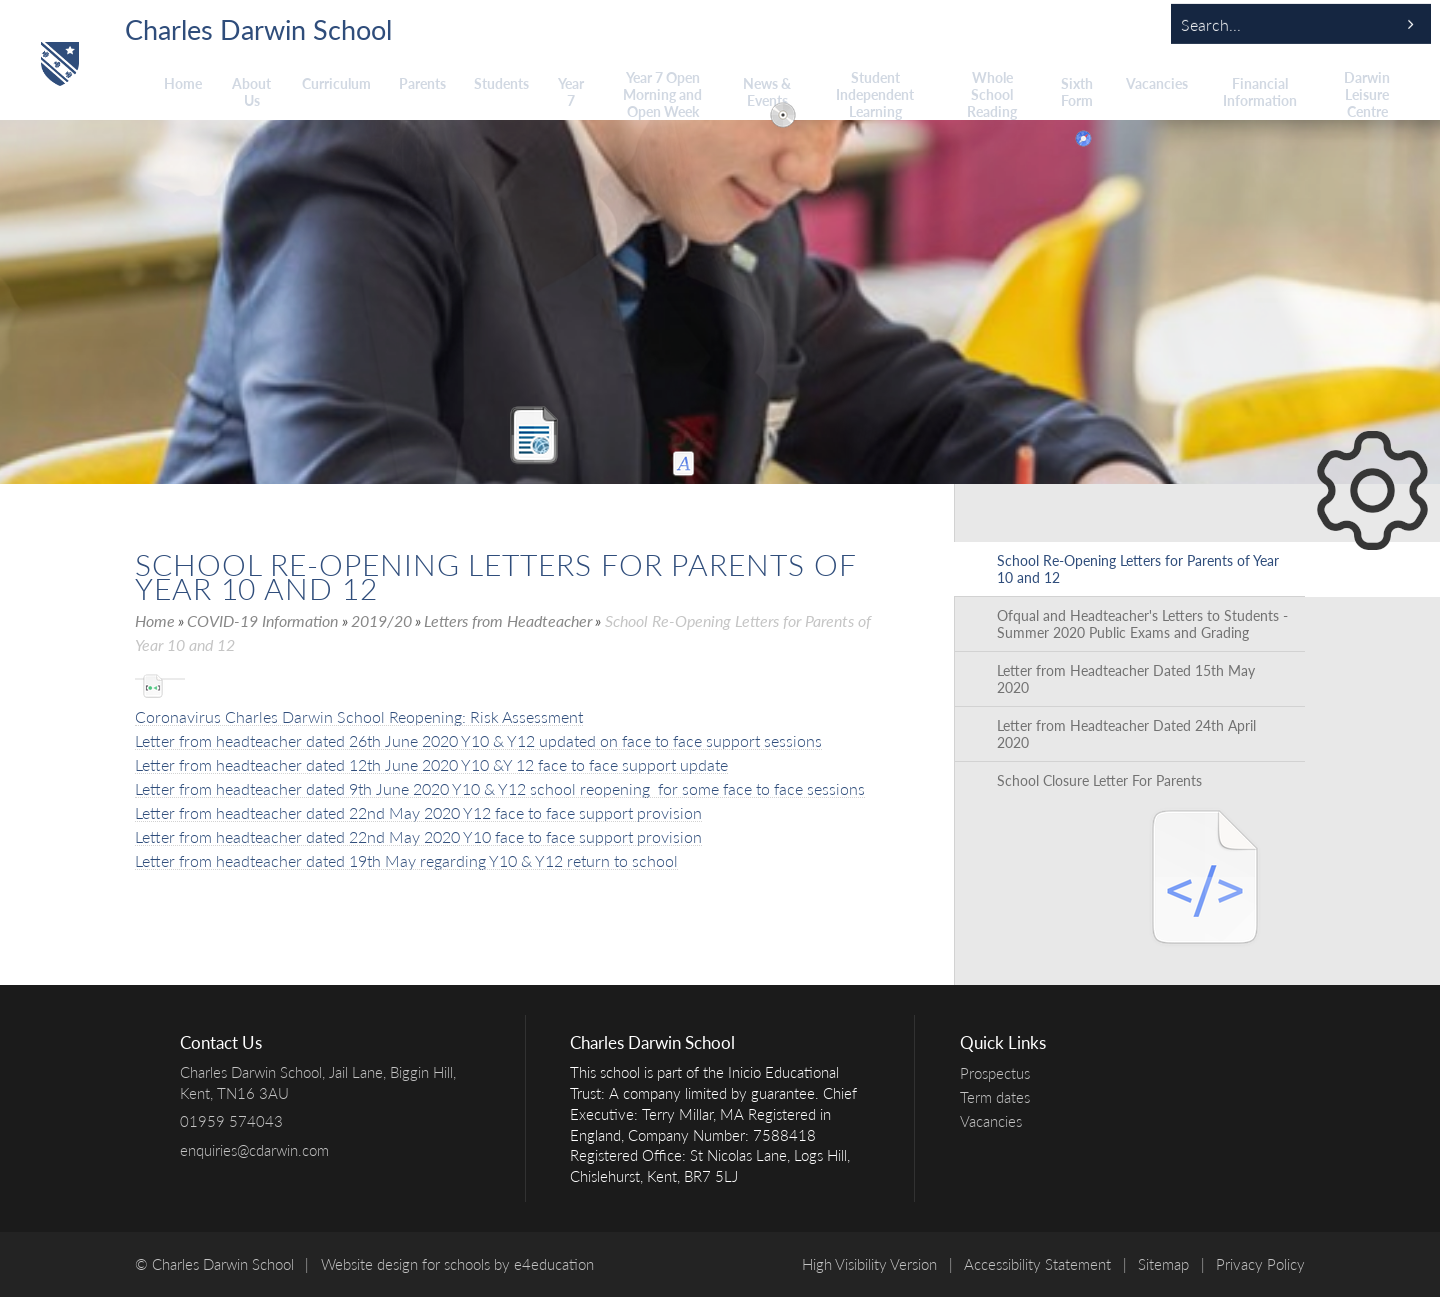 The image size is (1440, 1297). I want to click on systemd unit configuration file, so click(153, 686).